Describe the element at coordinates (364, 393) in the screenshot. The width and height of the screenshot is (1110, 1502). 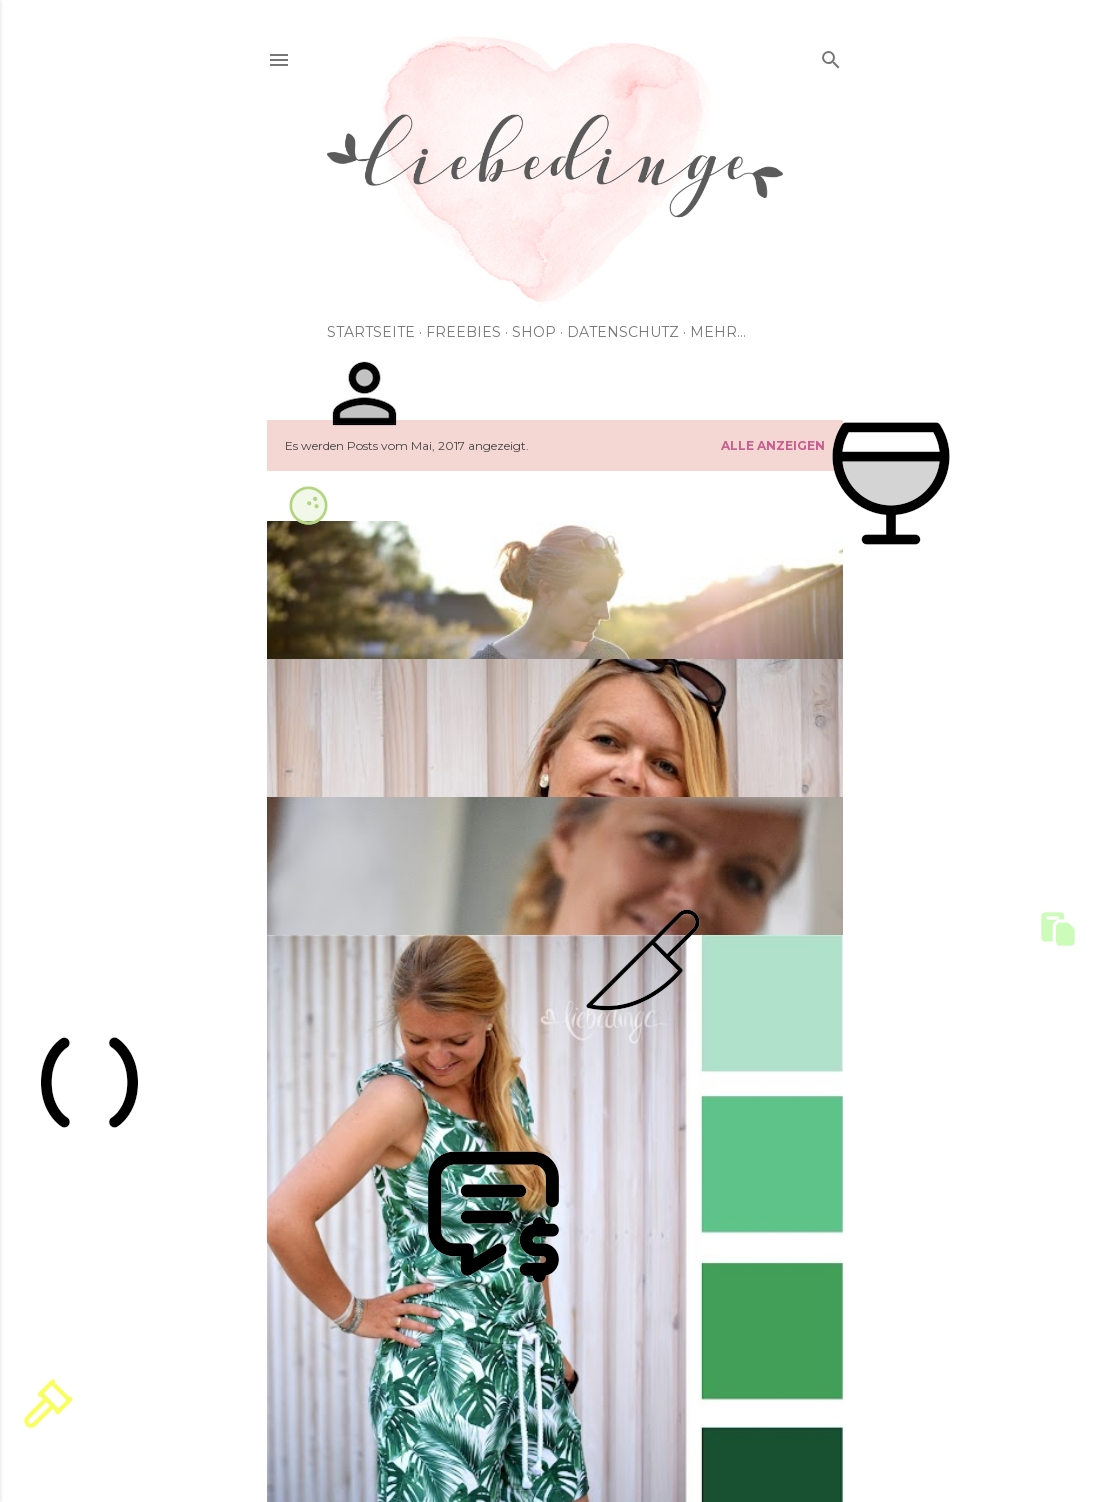
I see `view your profile` at that location.